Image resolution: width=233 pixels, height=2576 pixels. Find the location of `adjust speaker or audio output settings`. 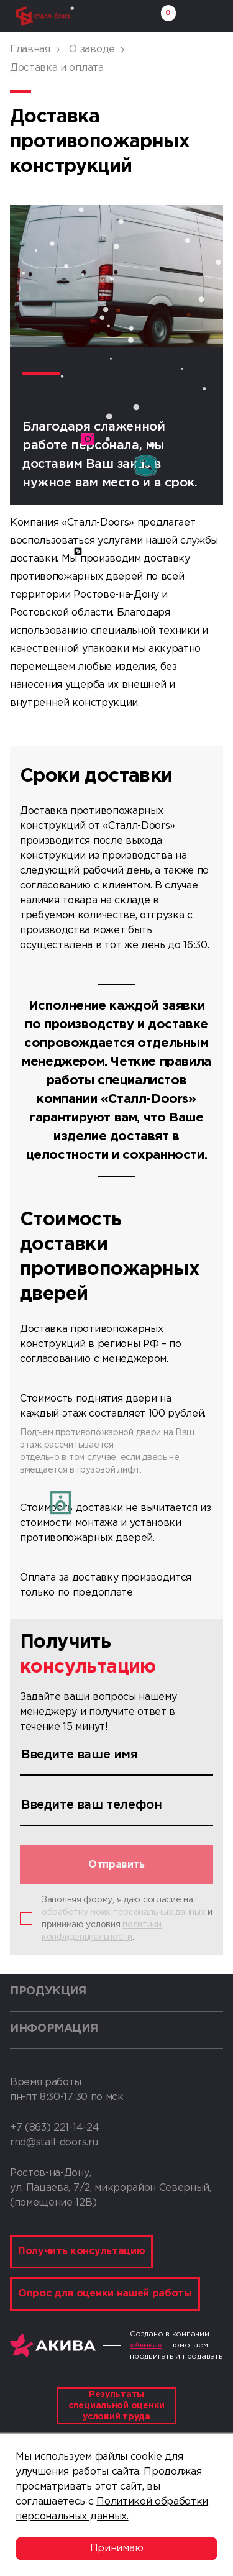

adjust speaker or audio output settings is located at coordinates (60, 1502).